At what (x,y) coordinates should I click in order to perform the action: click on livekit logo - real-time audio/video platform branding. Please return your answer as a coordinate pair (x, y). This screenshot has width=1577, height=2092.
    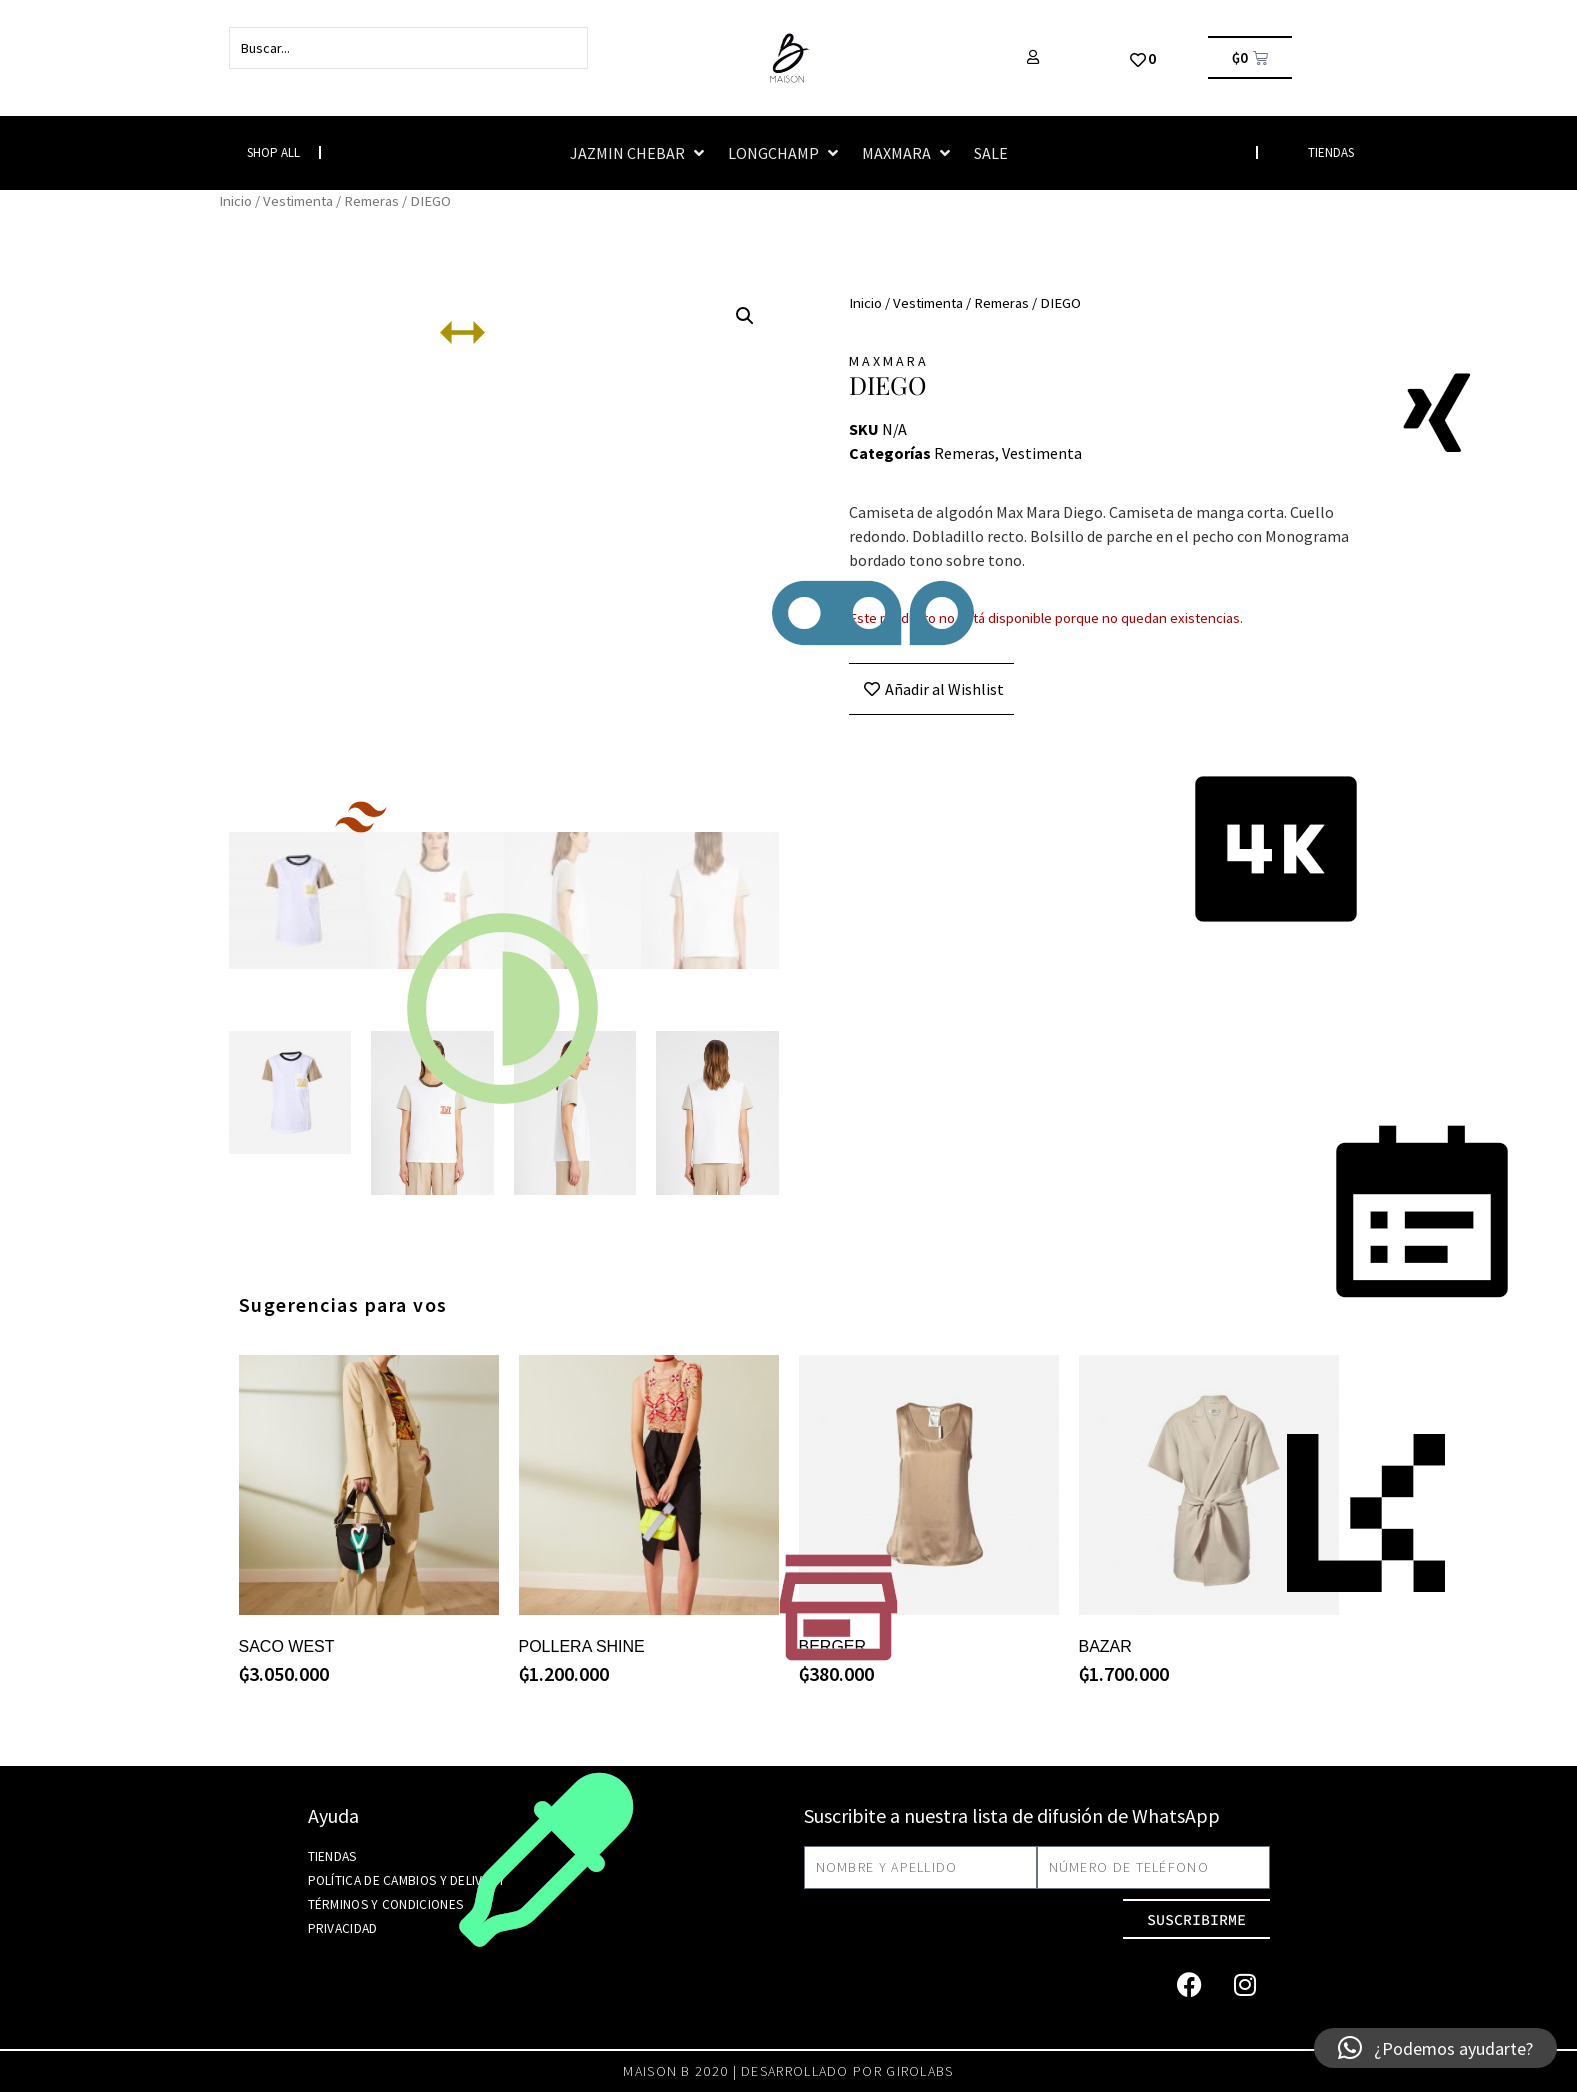
    Looking at the image, I should click on (1366, 1513).